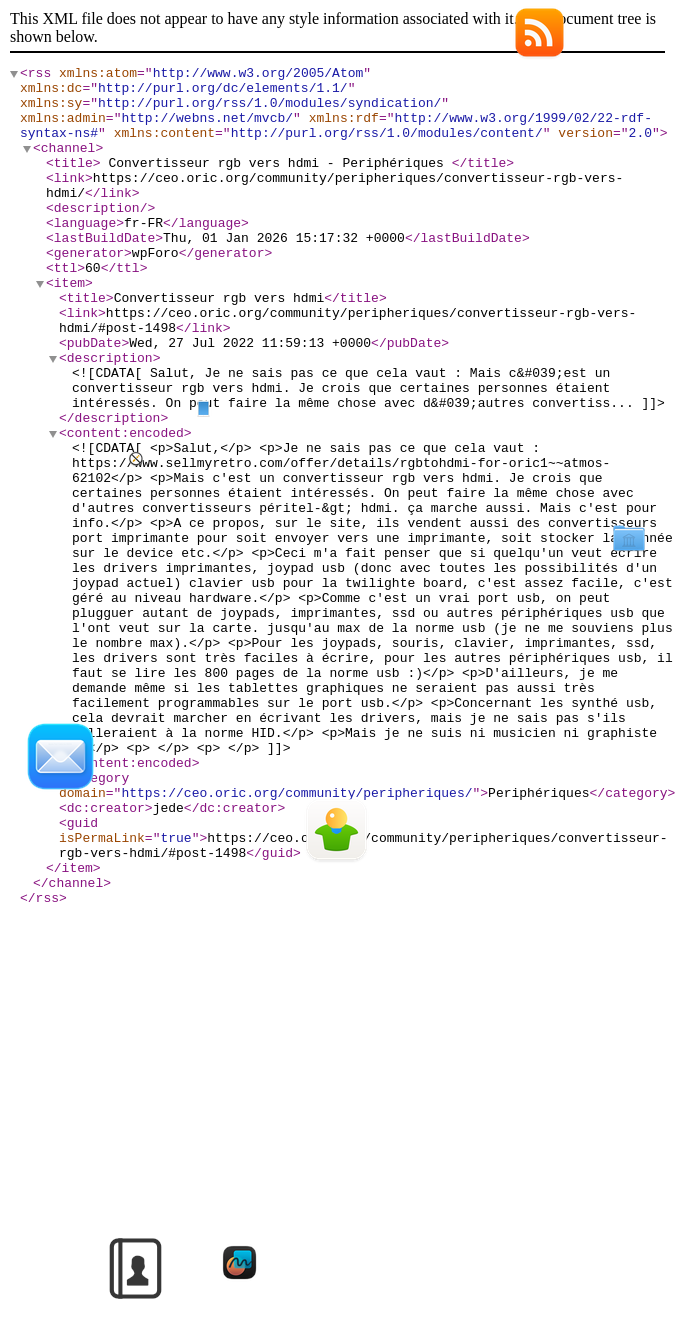 The height and width of the screenshot is (1344, 675). I want to click on iPad device connected to this computer, so click(203, 408).